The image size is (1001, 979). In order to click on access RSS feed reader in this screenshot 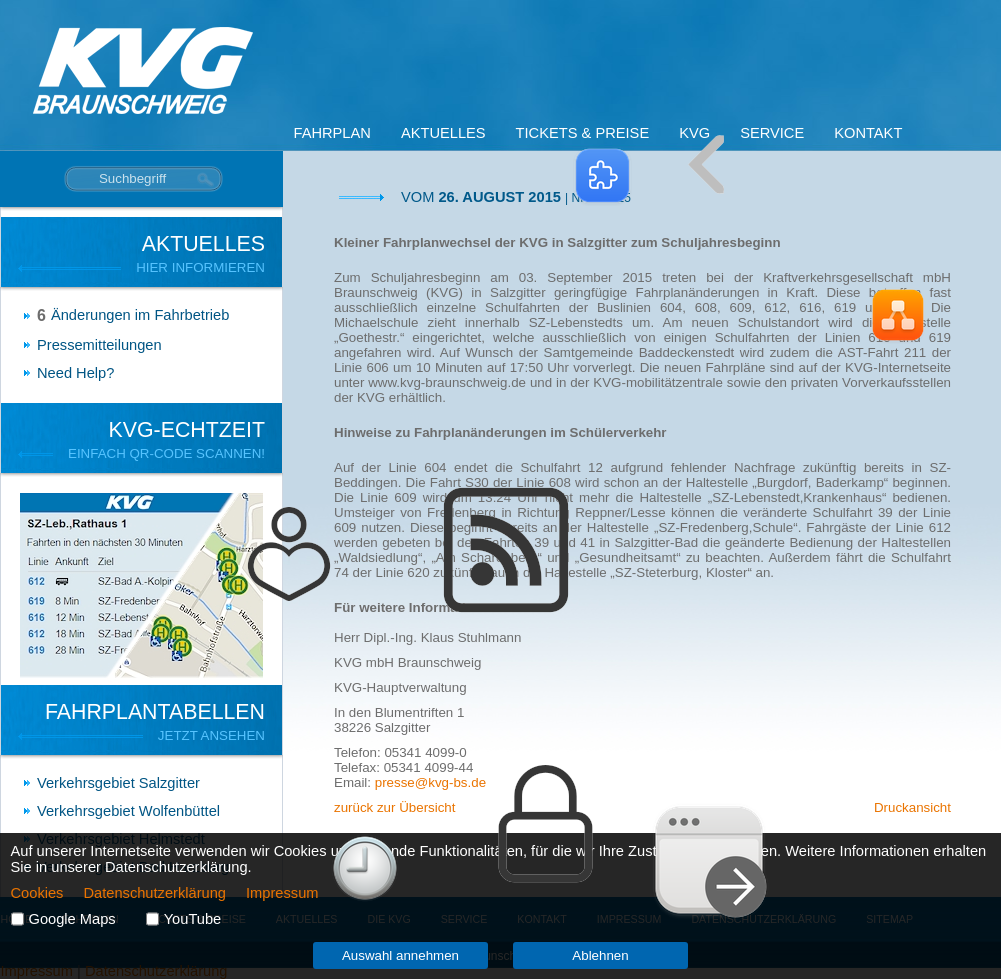, I will do `click(506, 550)`.